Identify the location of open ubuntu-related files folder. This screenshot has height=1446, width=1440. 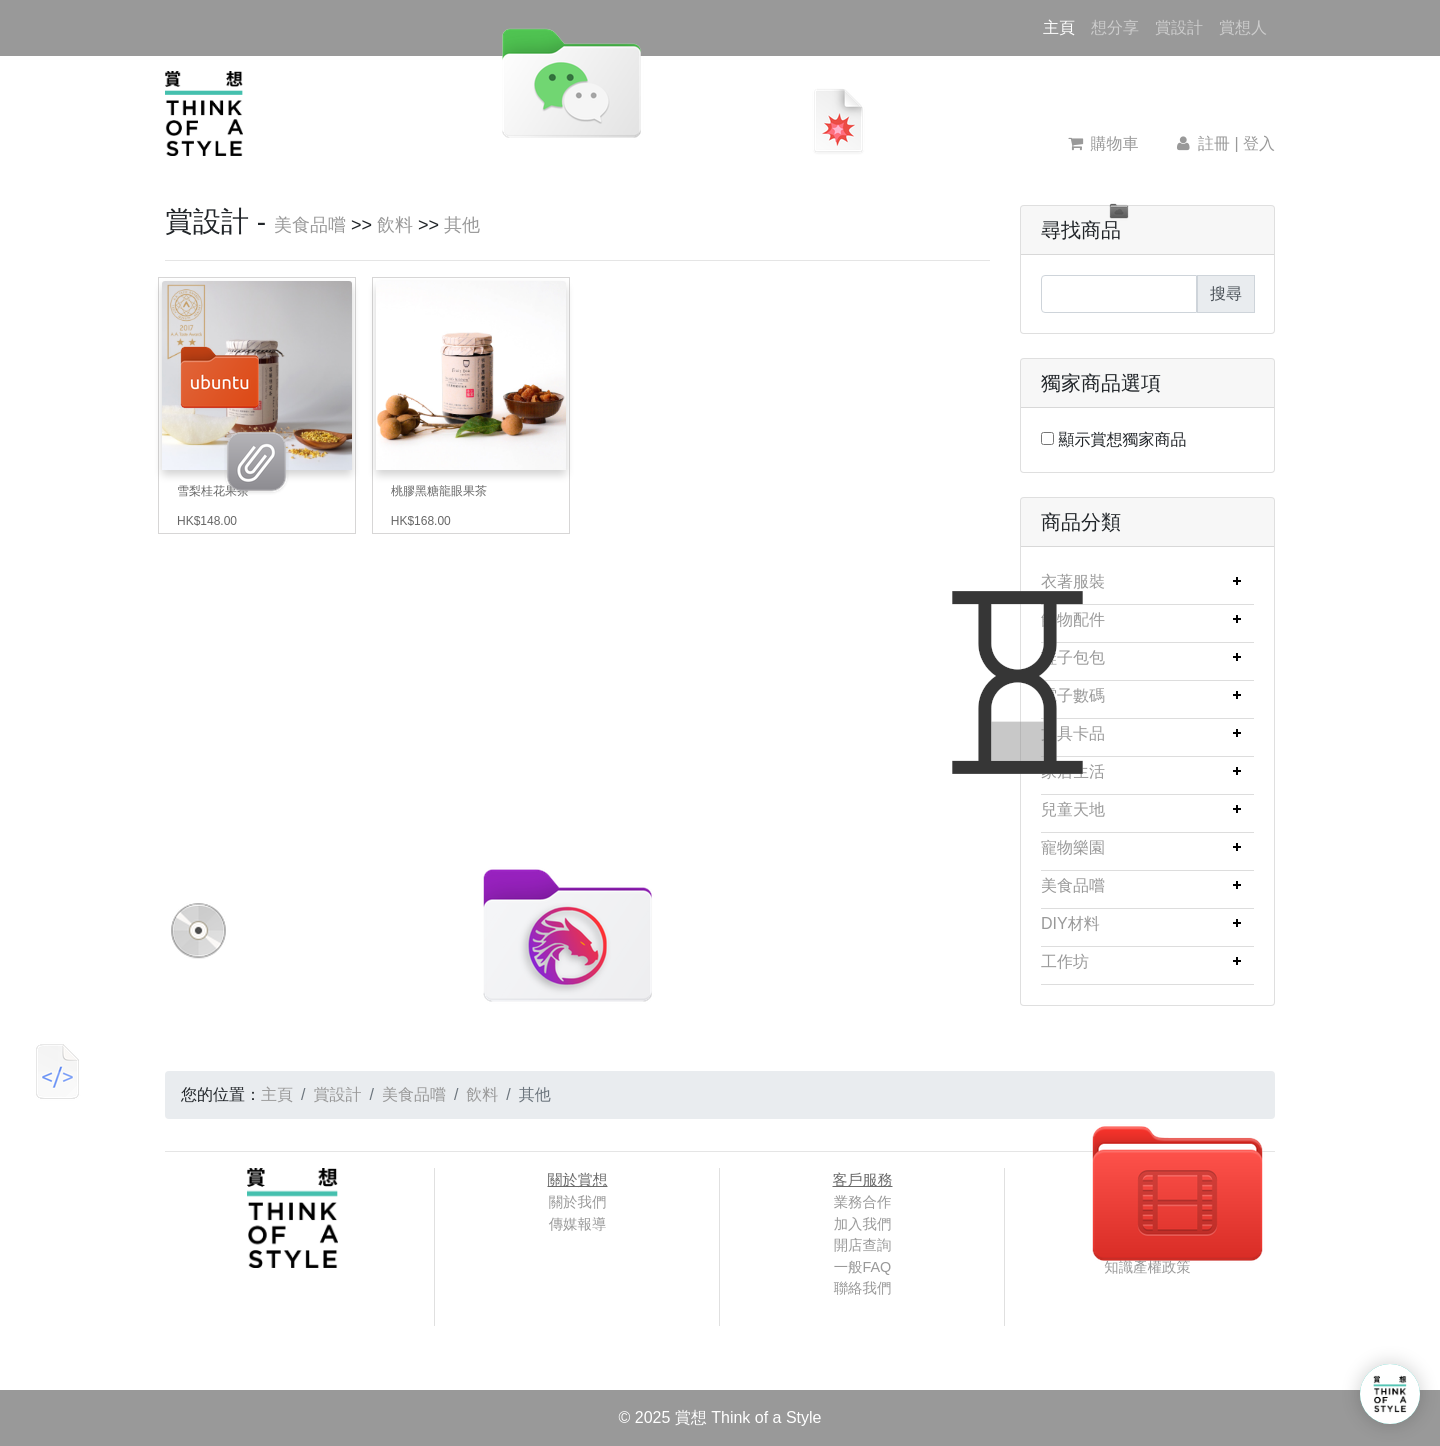
(219, 379).